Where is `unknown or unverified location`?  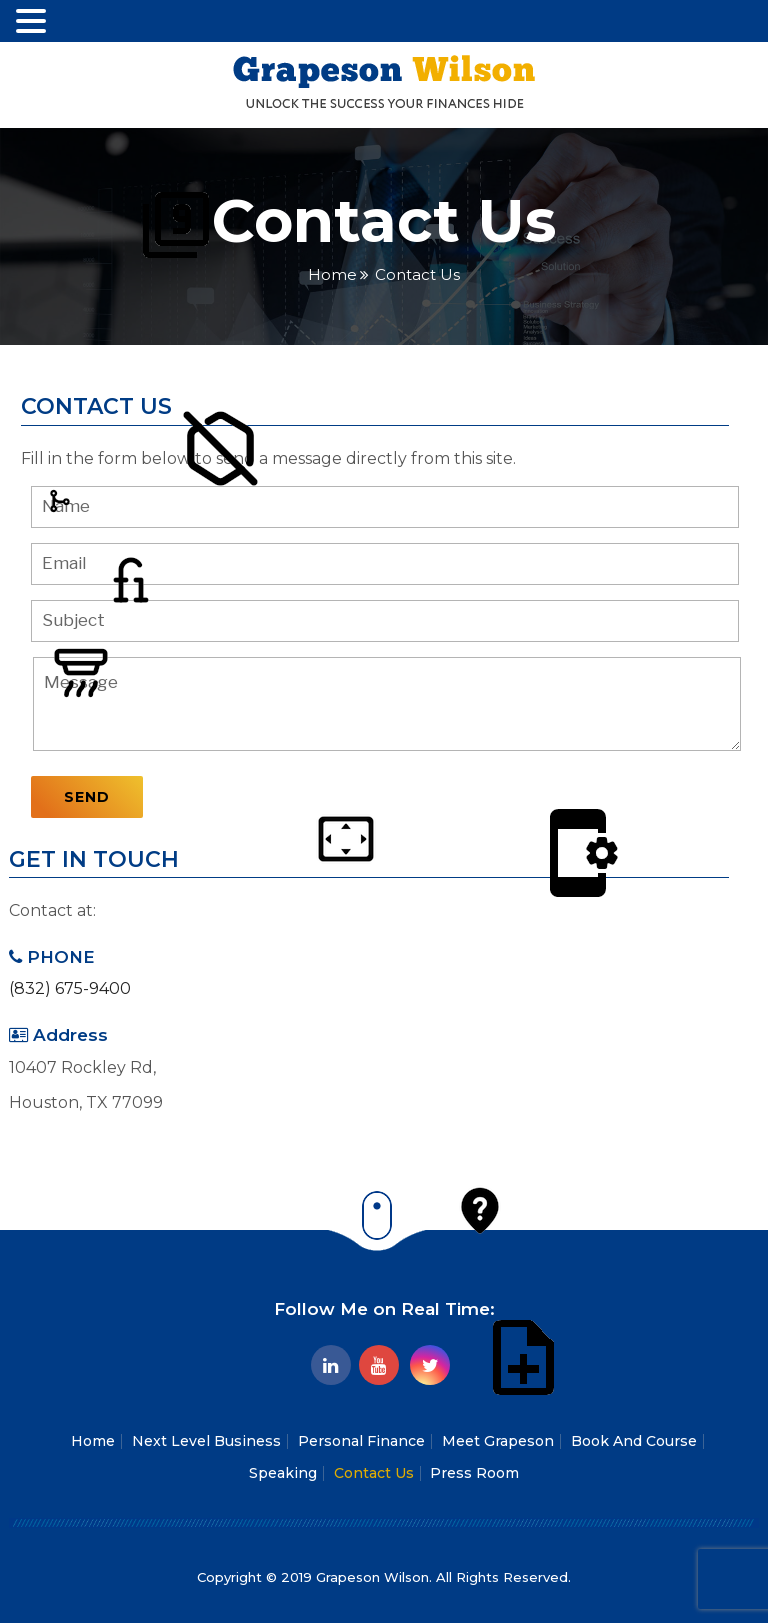 unknown or unverified location is located at coordinates (480, 1211).